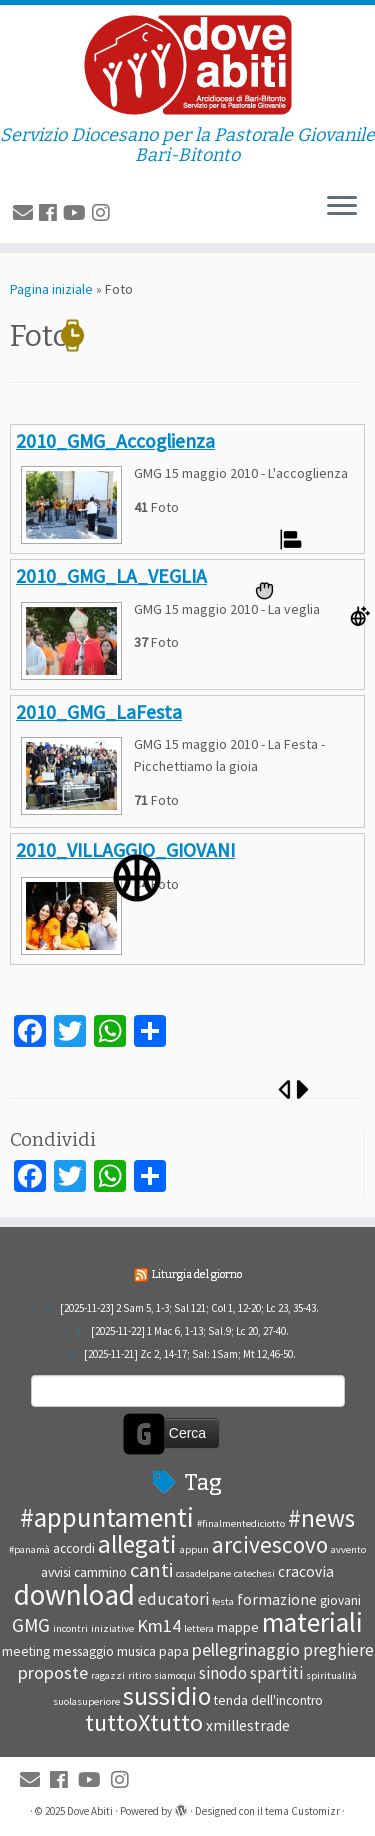  I want to click on google or gmail app shortcut, so click(144, 1434).